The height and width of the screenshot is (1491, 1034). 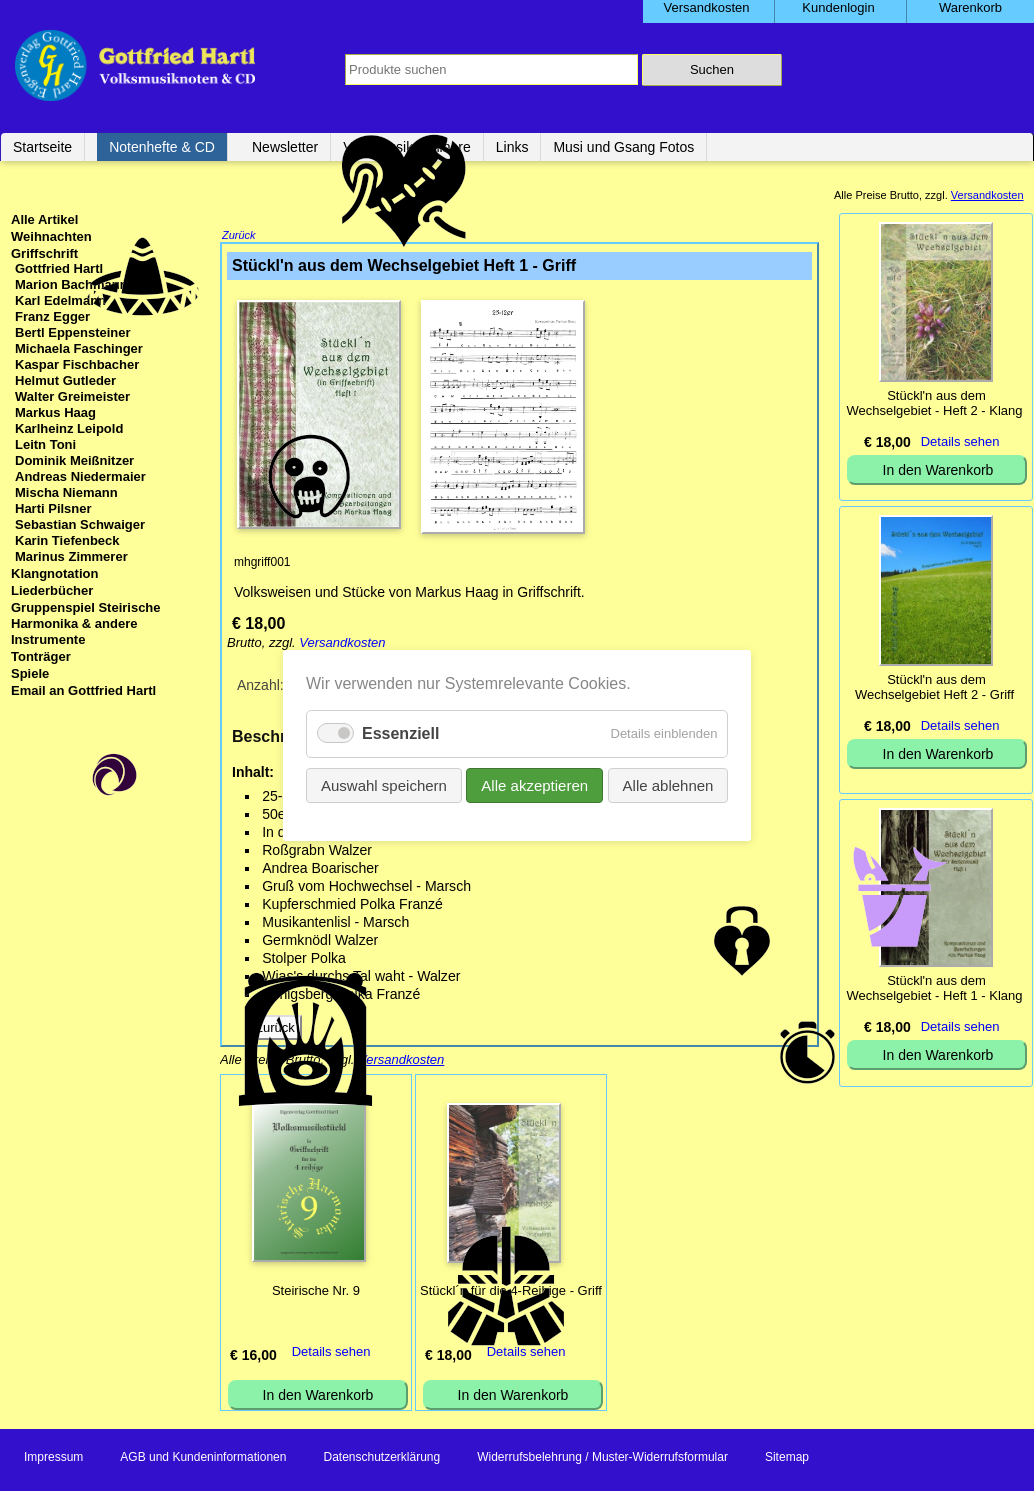 What do you see at coordinates (142, 276) in the screenshot?
I see `select mexican or latin american themed content` at bounding box center [142, 276].